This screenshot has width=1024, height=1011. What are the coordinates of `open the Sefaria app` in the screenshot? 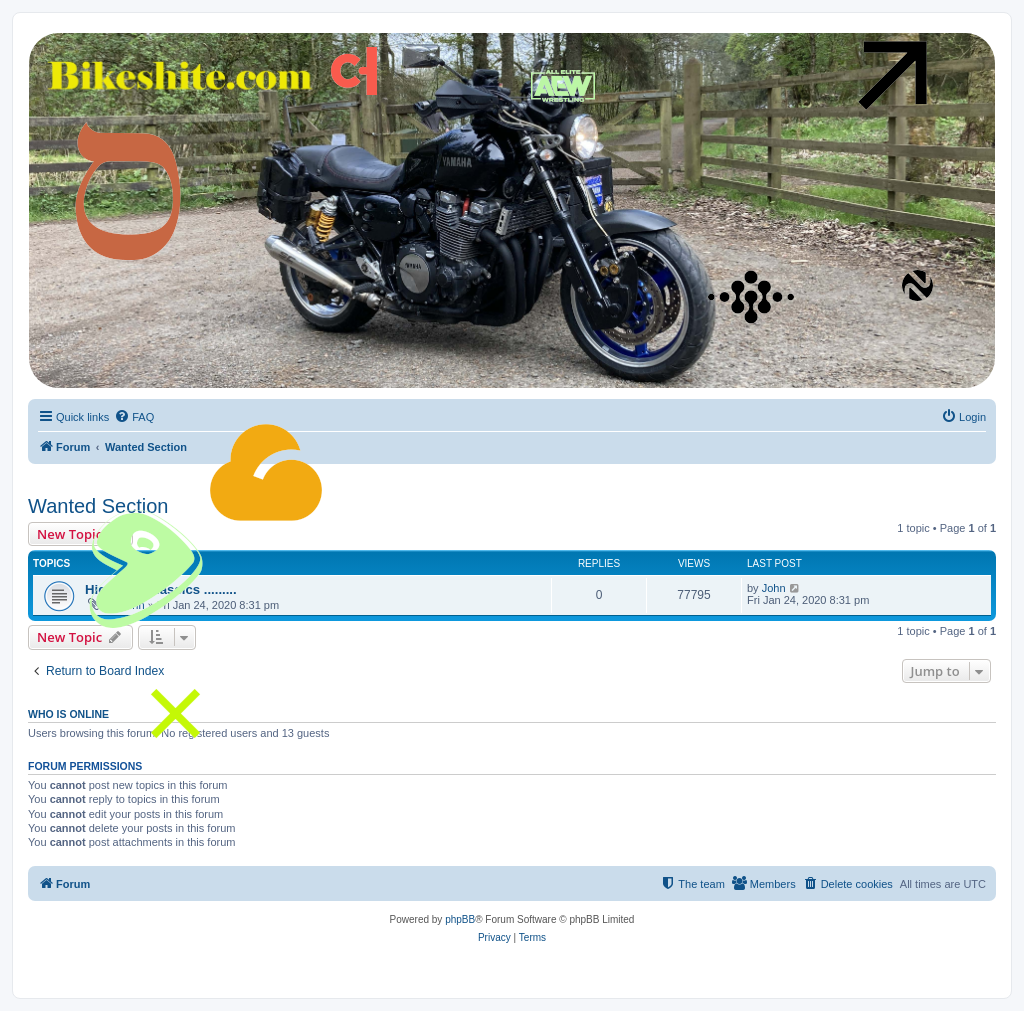 It's located at (128, 191).